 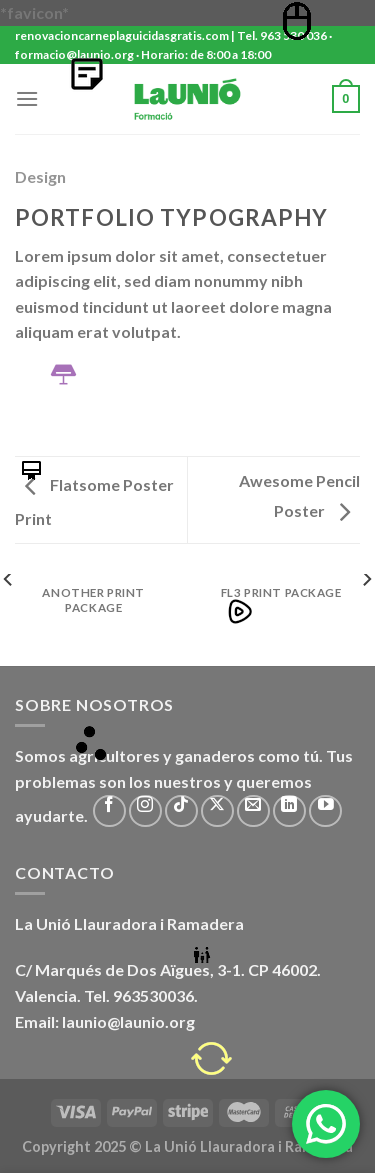 What do you see at coordinates (297, 21) in the screenshot?
I see `mouse input device settings` at bounding box center [297, 21].